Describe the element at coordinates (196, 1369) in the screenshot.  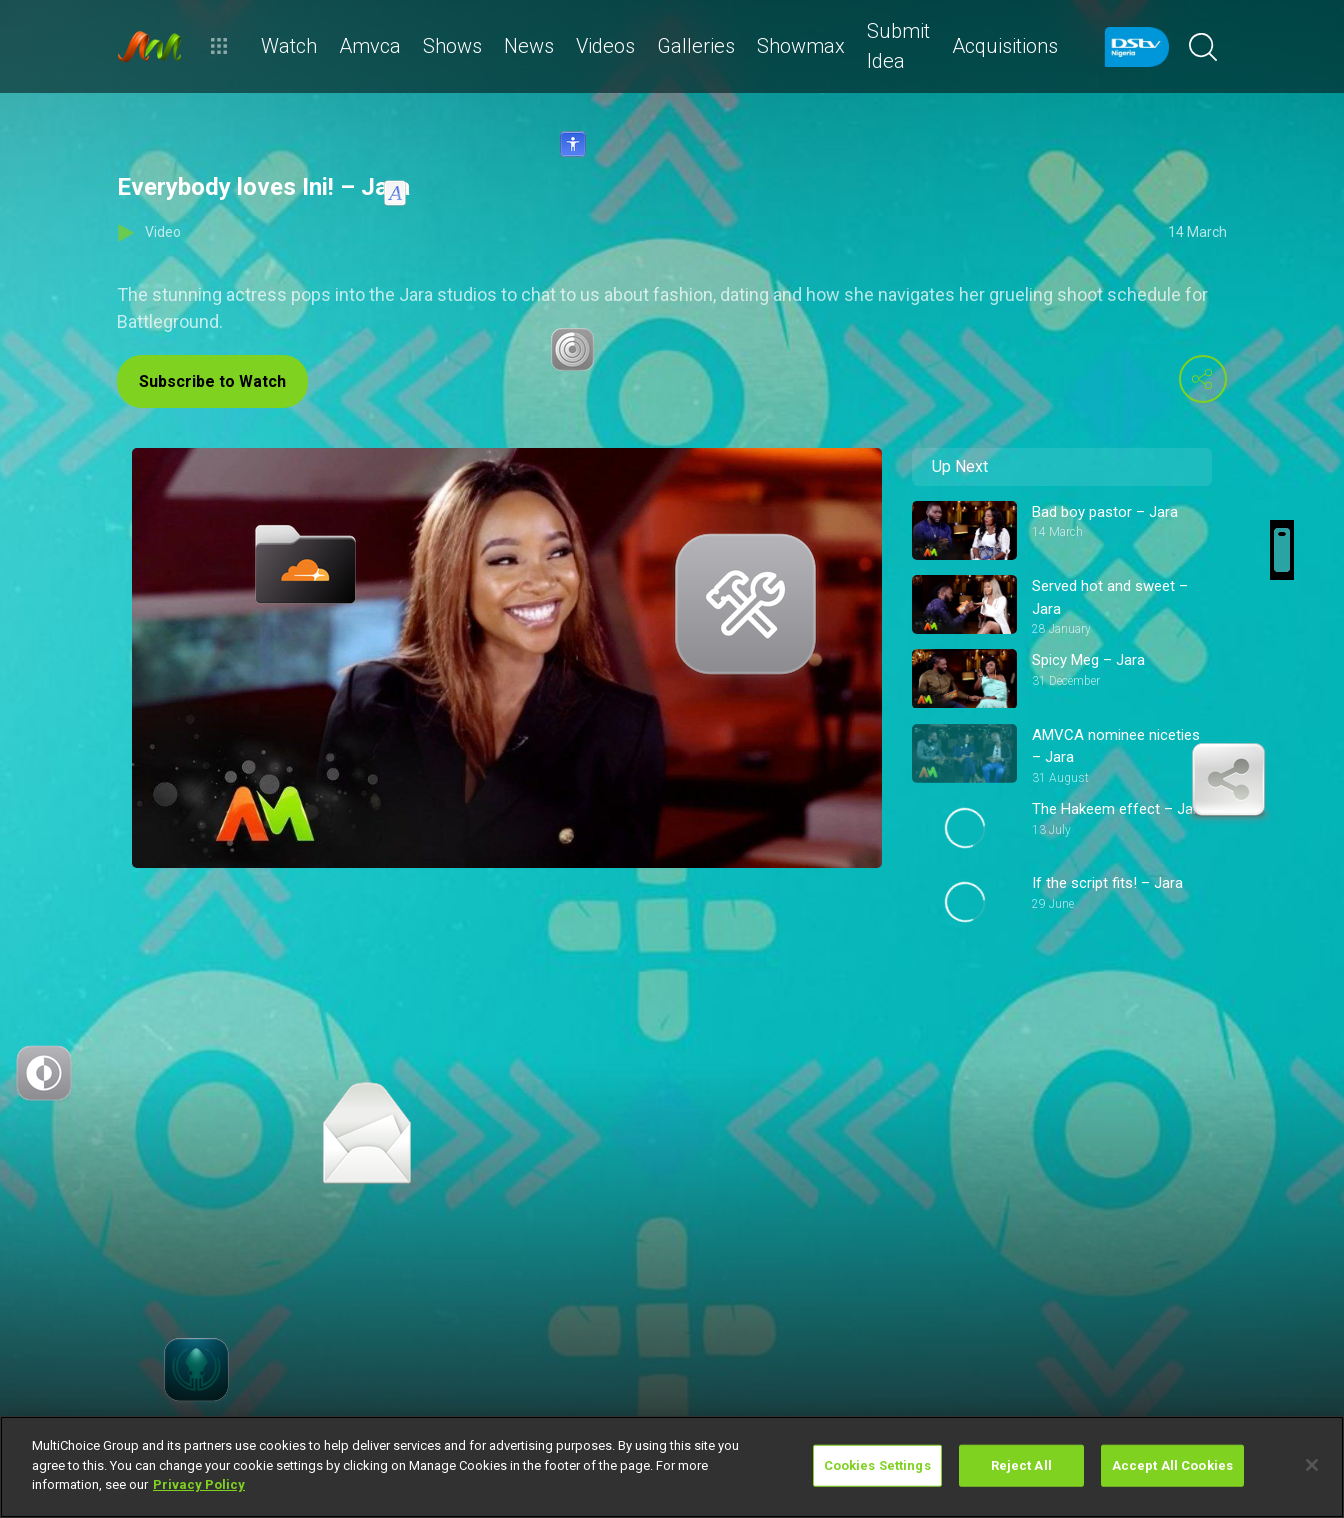
I see `open gitkraken git client` at that location.